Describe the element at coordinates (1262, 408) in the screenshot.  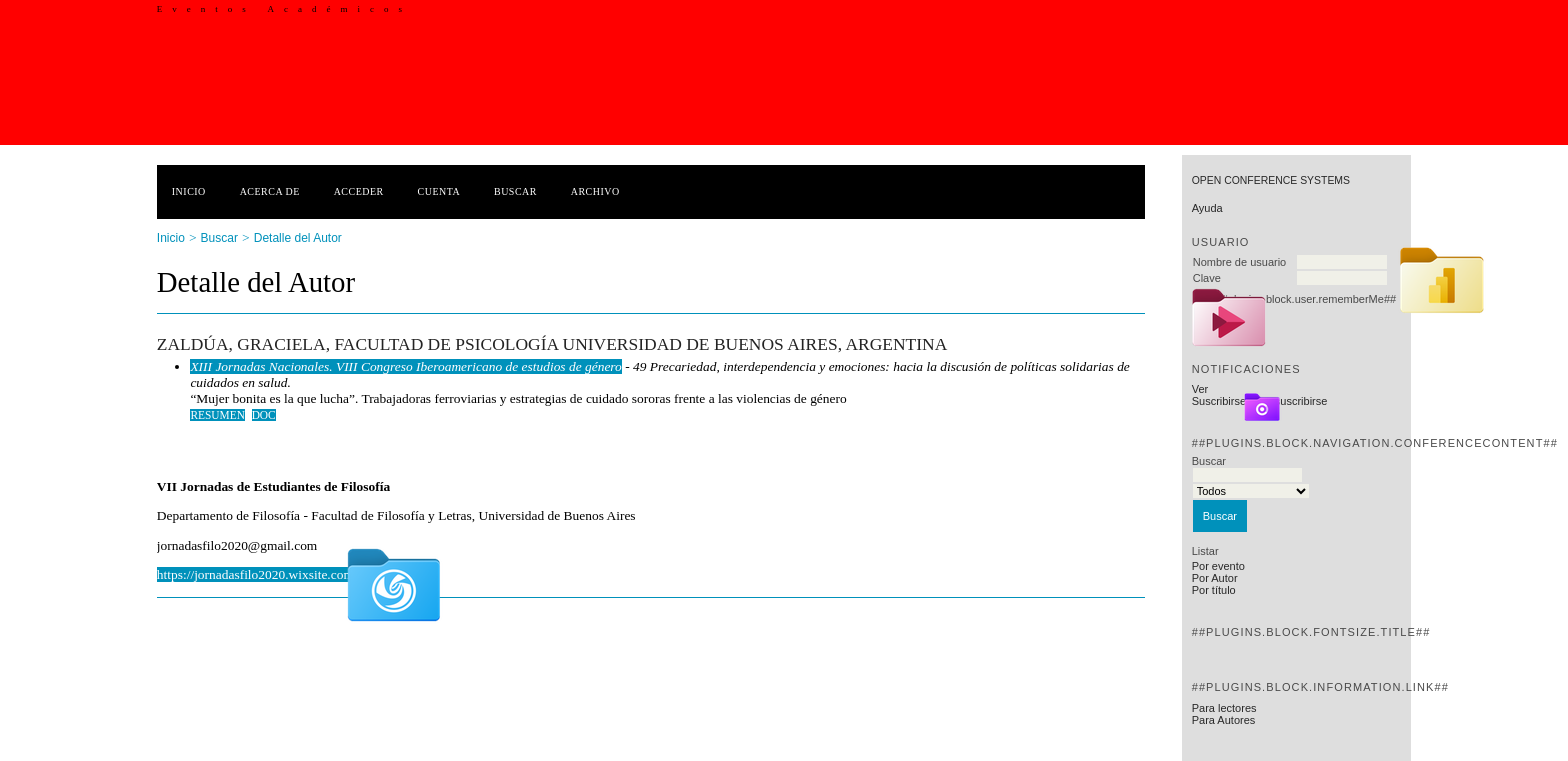
I see `open wondershare orgcharting project folder` at that location.